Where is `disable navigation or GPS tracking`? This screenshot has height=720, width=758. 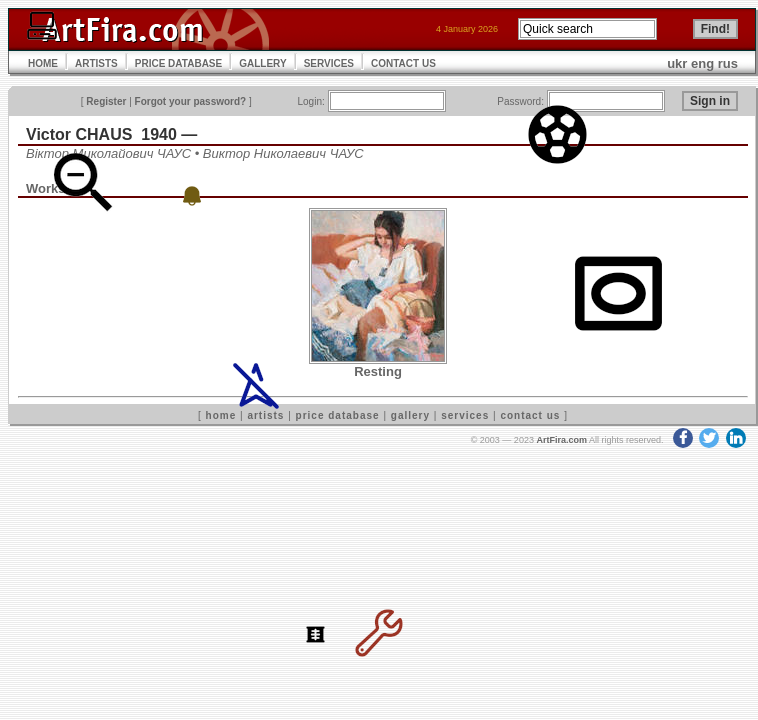
disable navigation or GPS tracking is located at coordinates (256, 386).